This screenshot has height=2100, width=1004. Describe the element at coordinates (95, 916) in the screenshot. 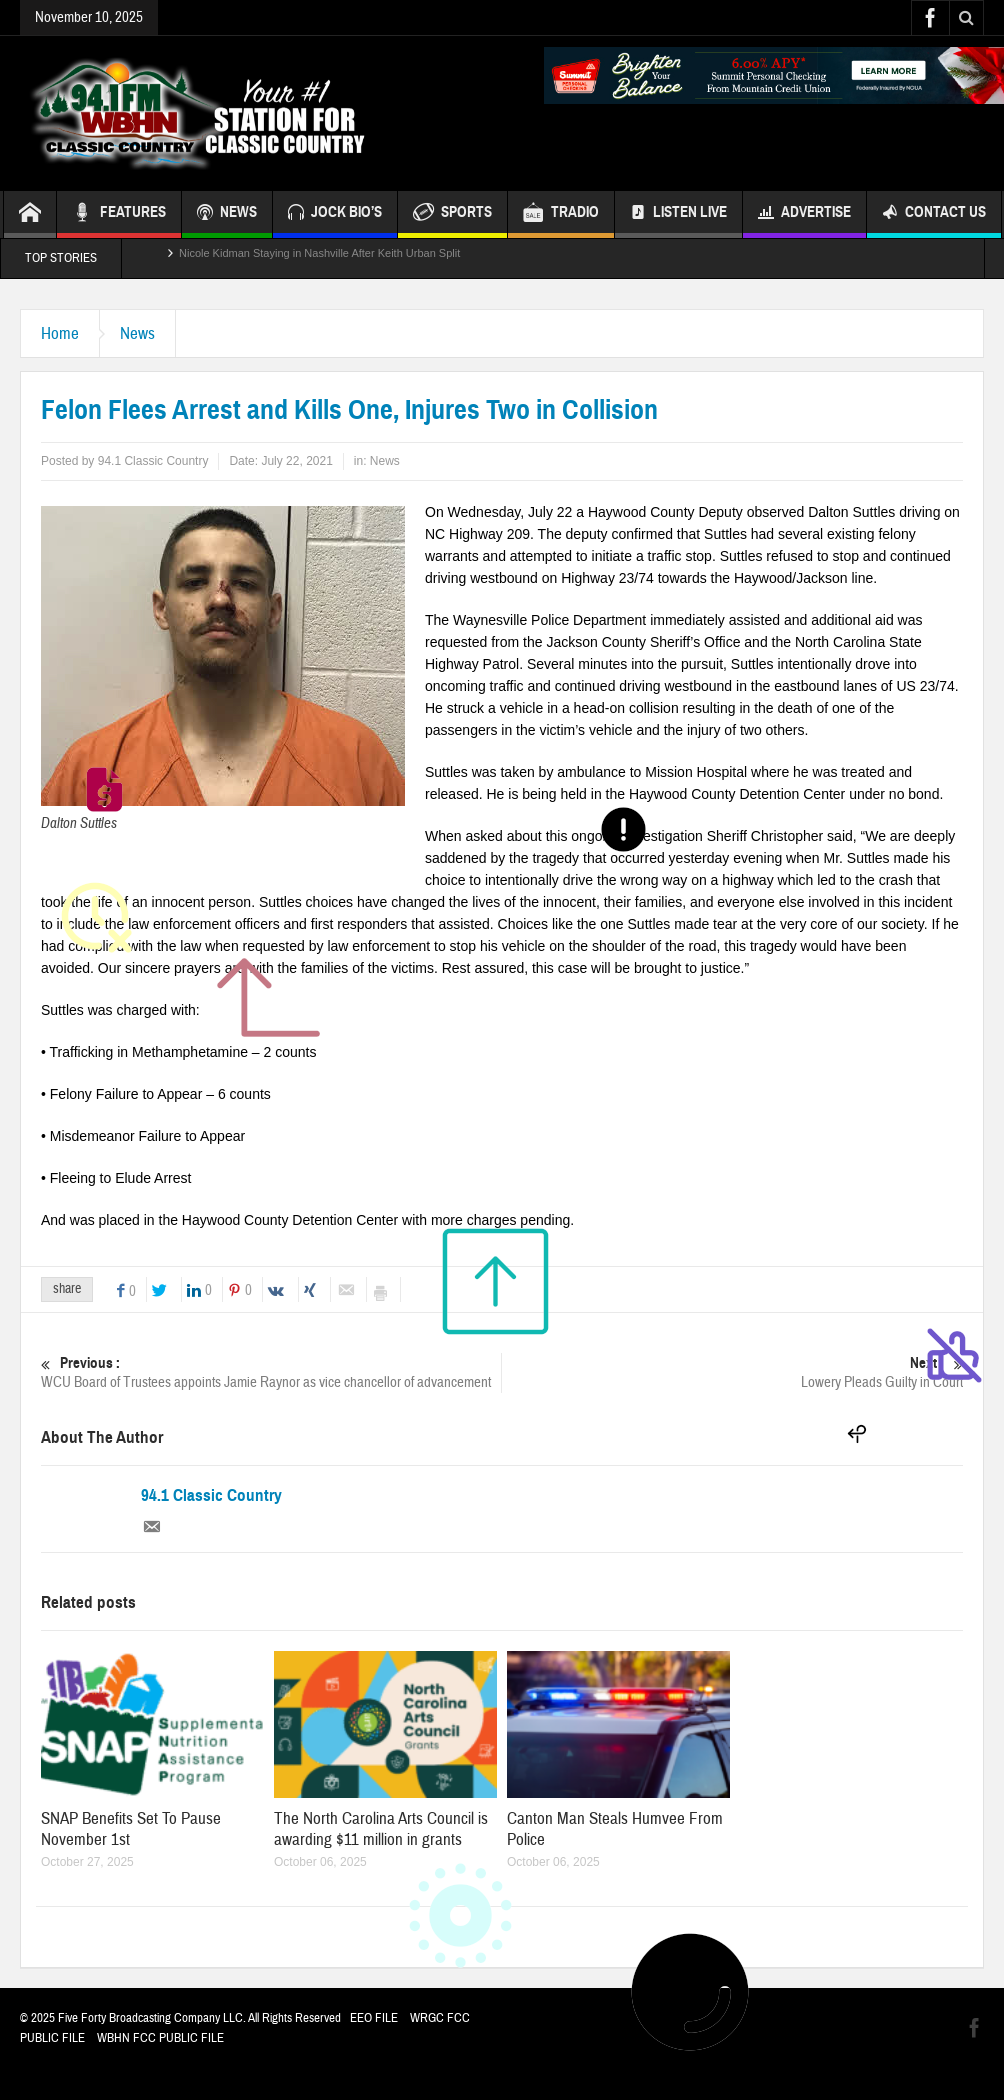

I see `cancel a scheduled event or timer` at that location.